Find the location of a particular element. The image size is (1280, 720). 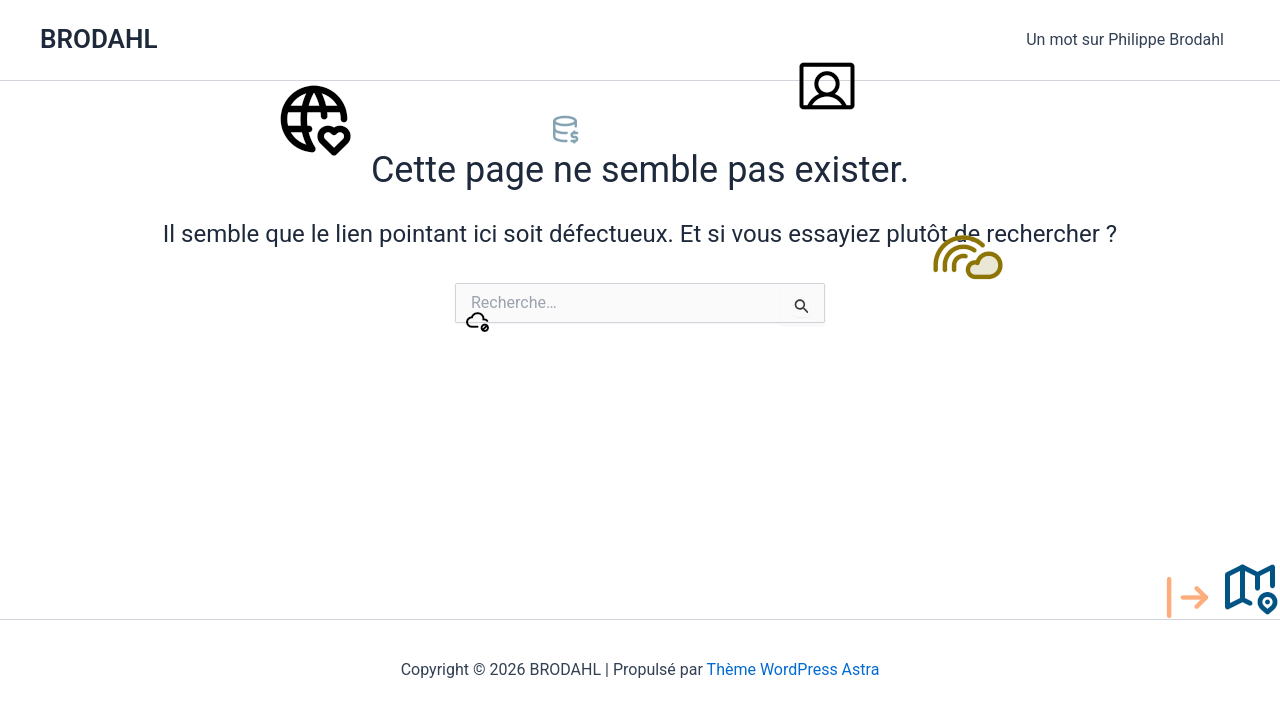

view database pricing or costs is located at coordinates (565, 129).